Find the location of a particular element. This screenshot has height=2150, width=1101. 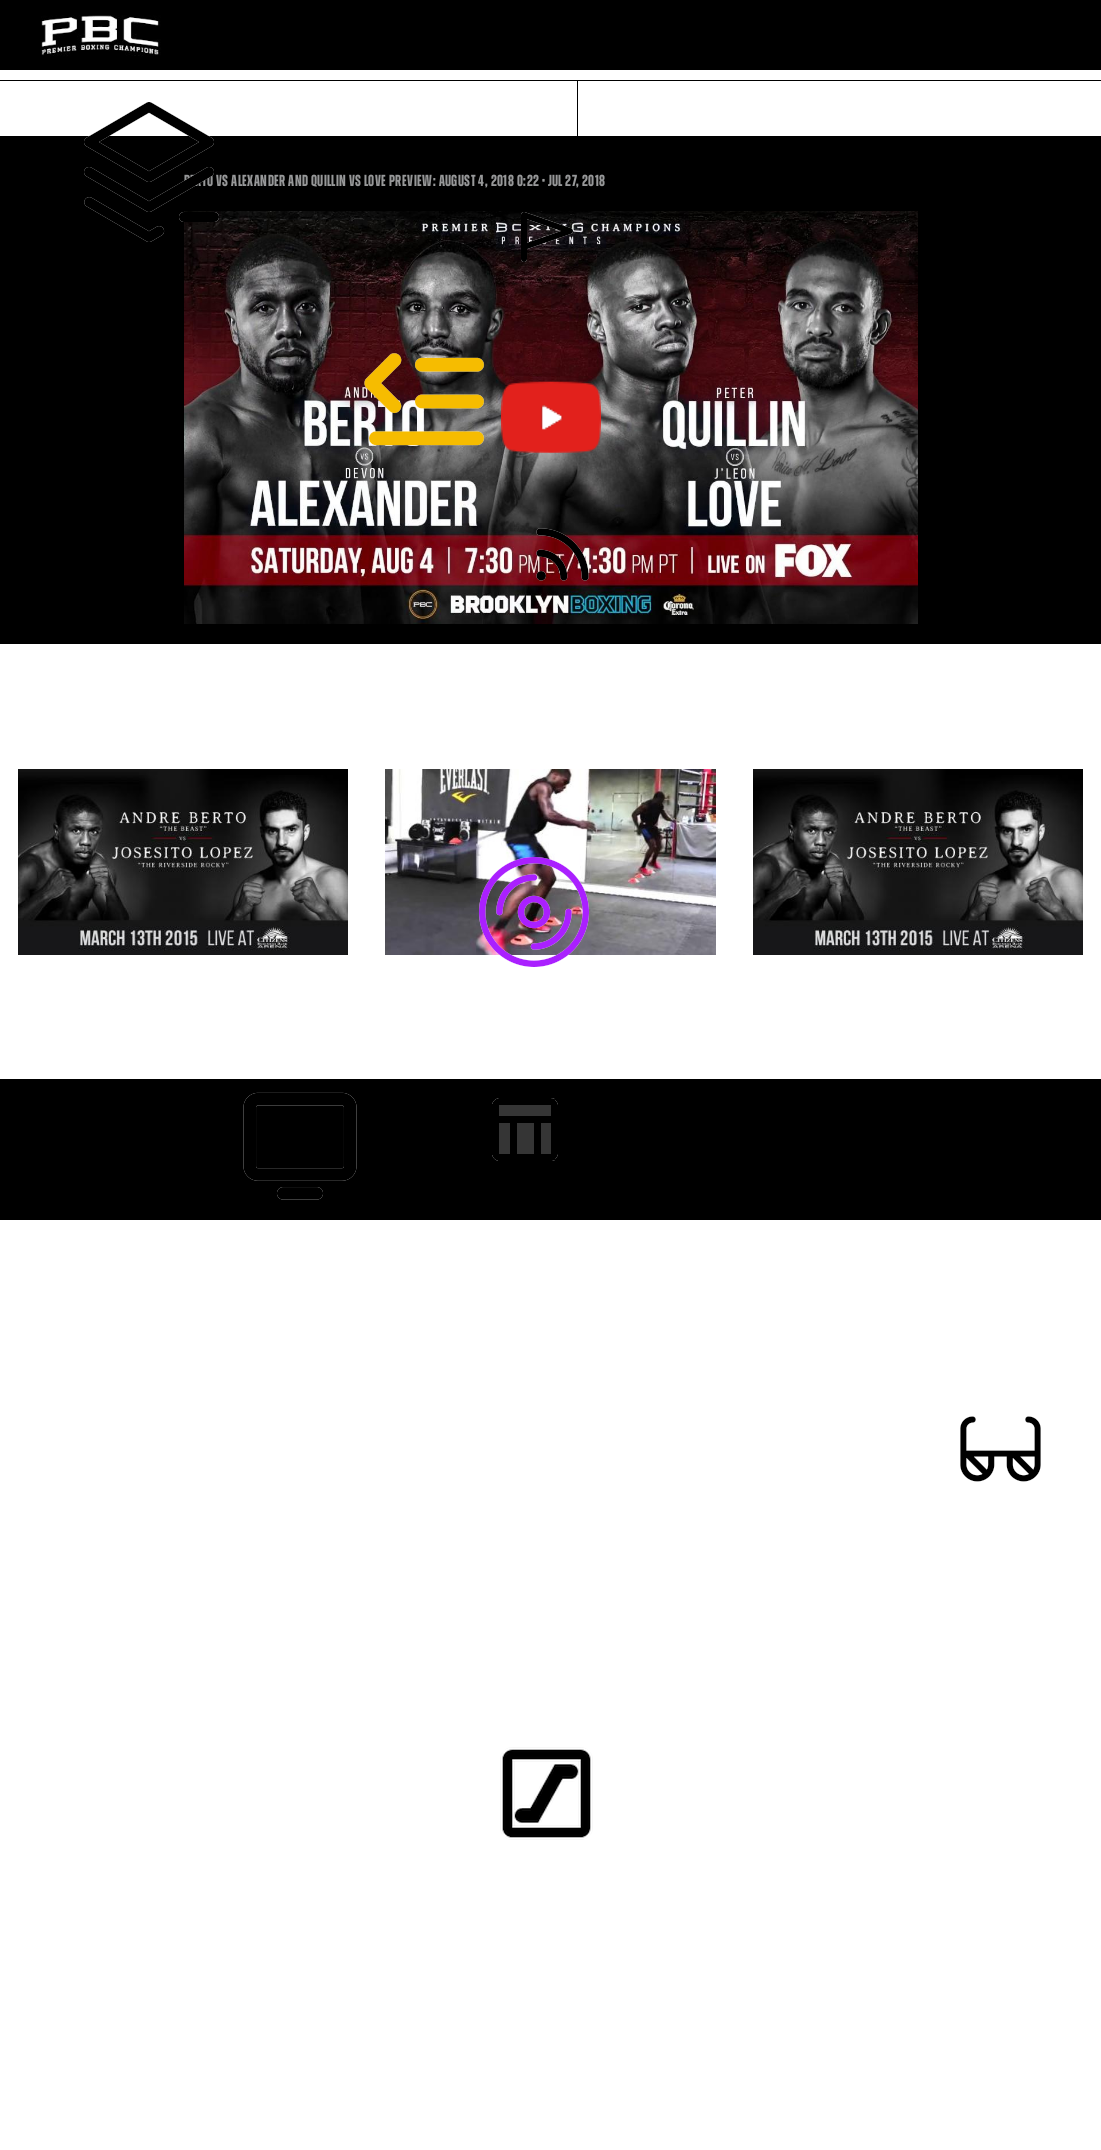

view display settings is located at coordinates (300, 1141).